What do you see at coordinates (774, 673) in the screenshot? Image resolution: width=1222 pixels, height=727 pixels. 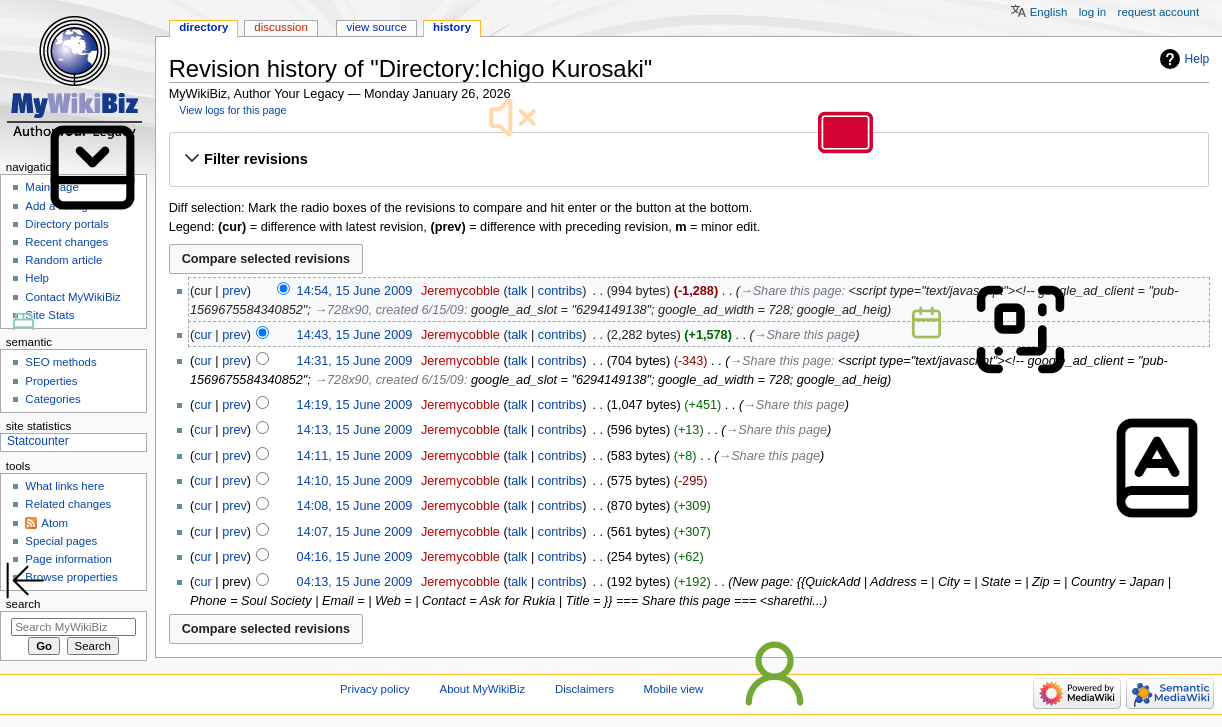 I see `view your profile` at bounding box center [774, 673].